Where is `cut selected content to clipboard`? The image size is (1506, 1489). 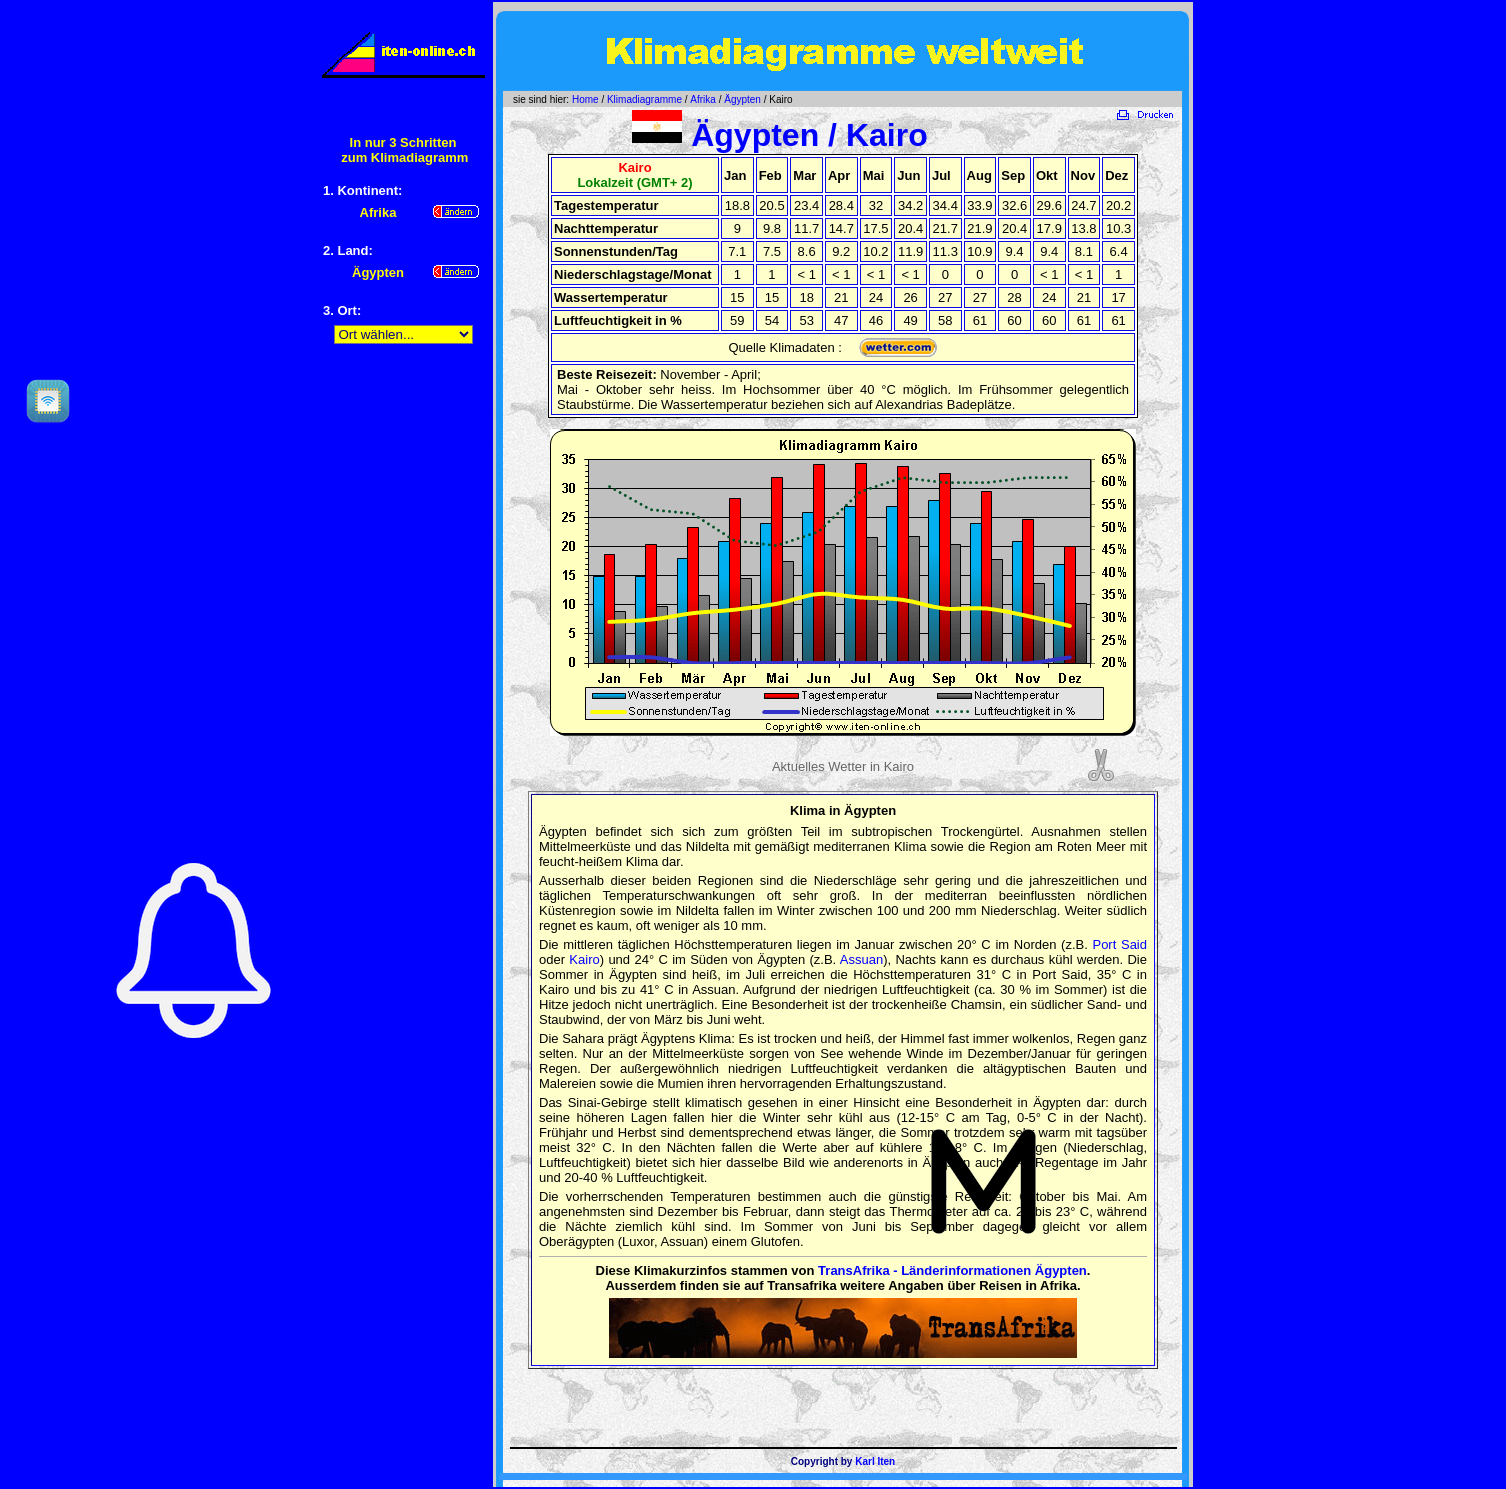 cut selected content to clipboard is located at coordinates (1101, 765).